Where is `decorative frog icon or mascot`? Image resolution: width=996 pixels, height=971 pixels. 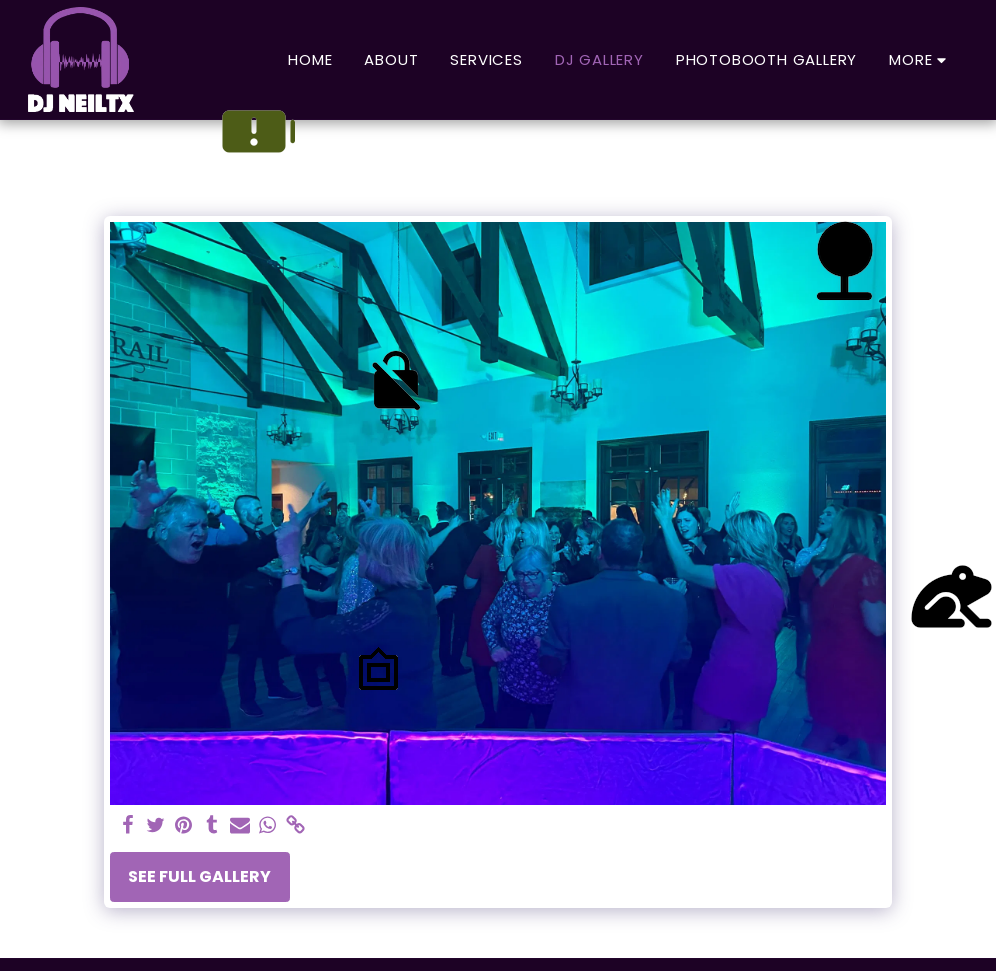
decorative frog icon or mascot is located at coordinates (951, 596).